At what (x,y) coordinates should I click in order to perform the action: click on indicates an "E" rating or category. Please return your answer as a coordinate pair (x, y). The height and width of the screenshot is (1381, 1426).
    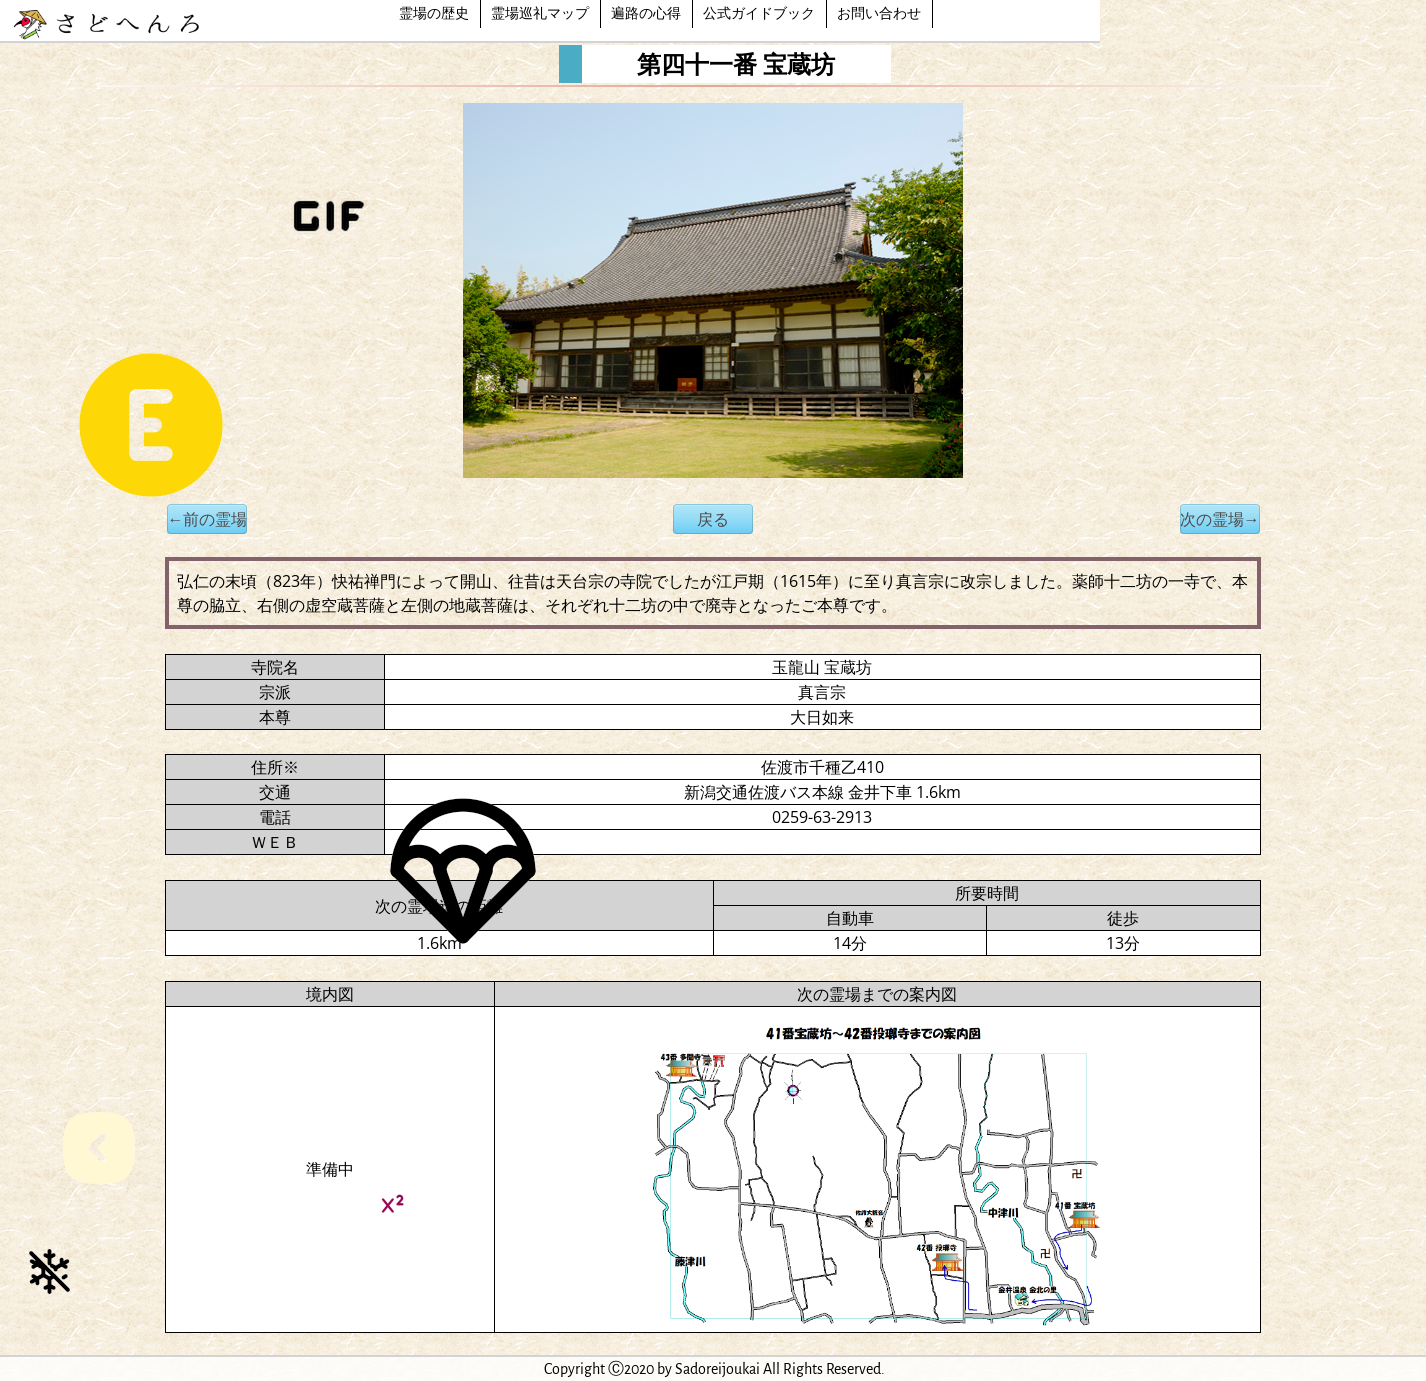
    Looking at the image, I should click on (151, 425).